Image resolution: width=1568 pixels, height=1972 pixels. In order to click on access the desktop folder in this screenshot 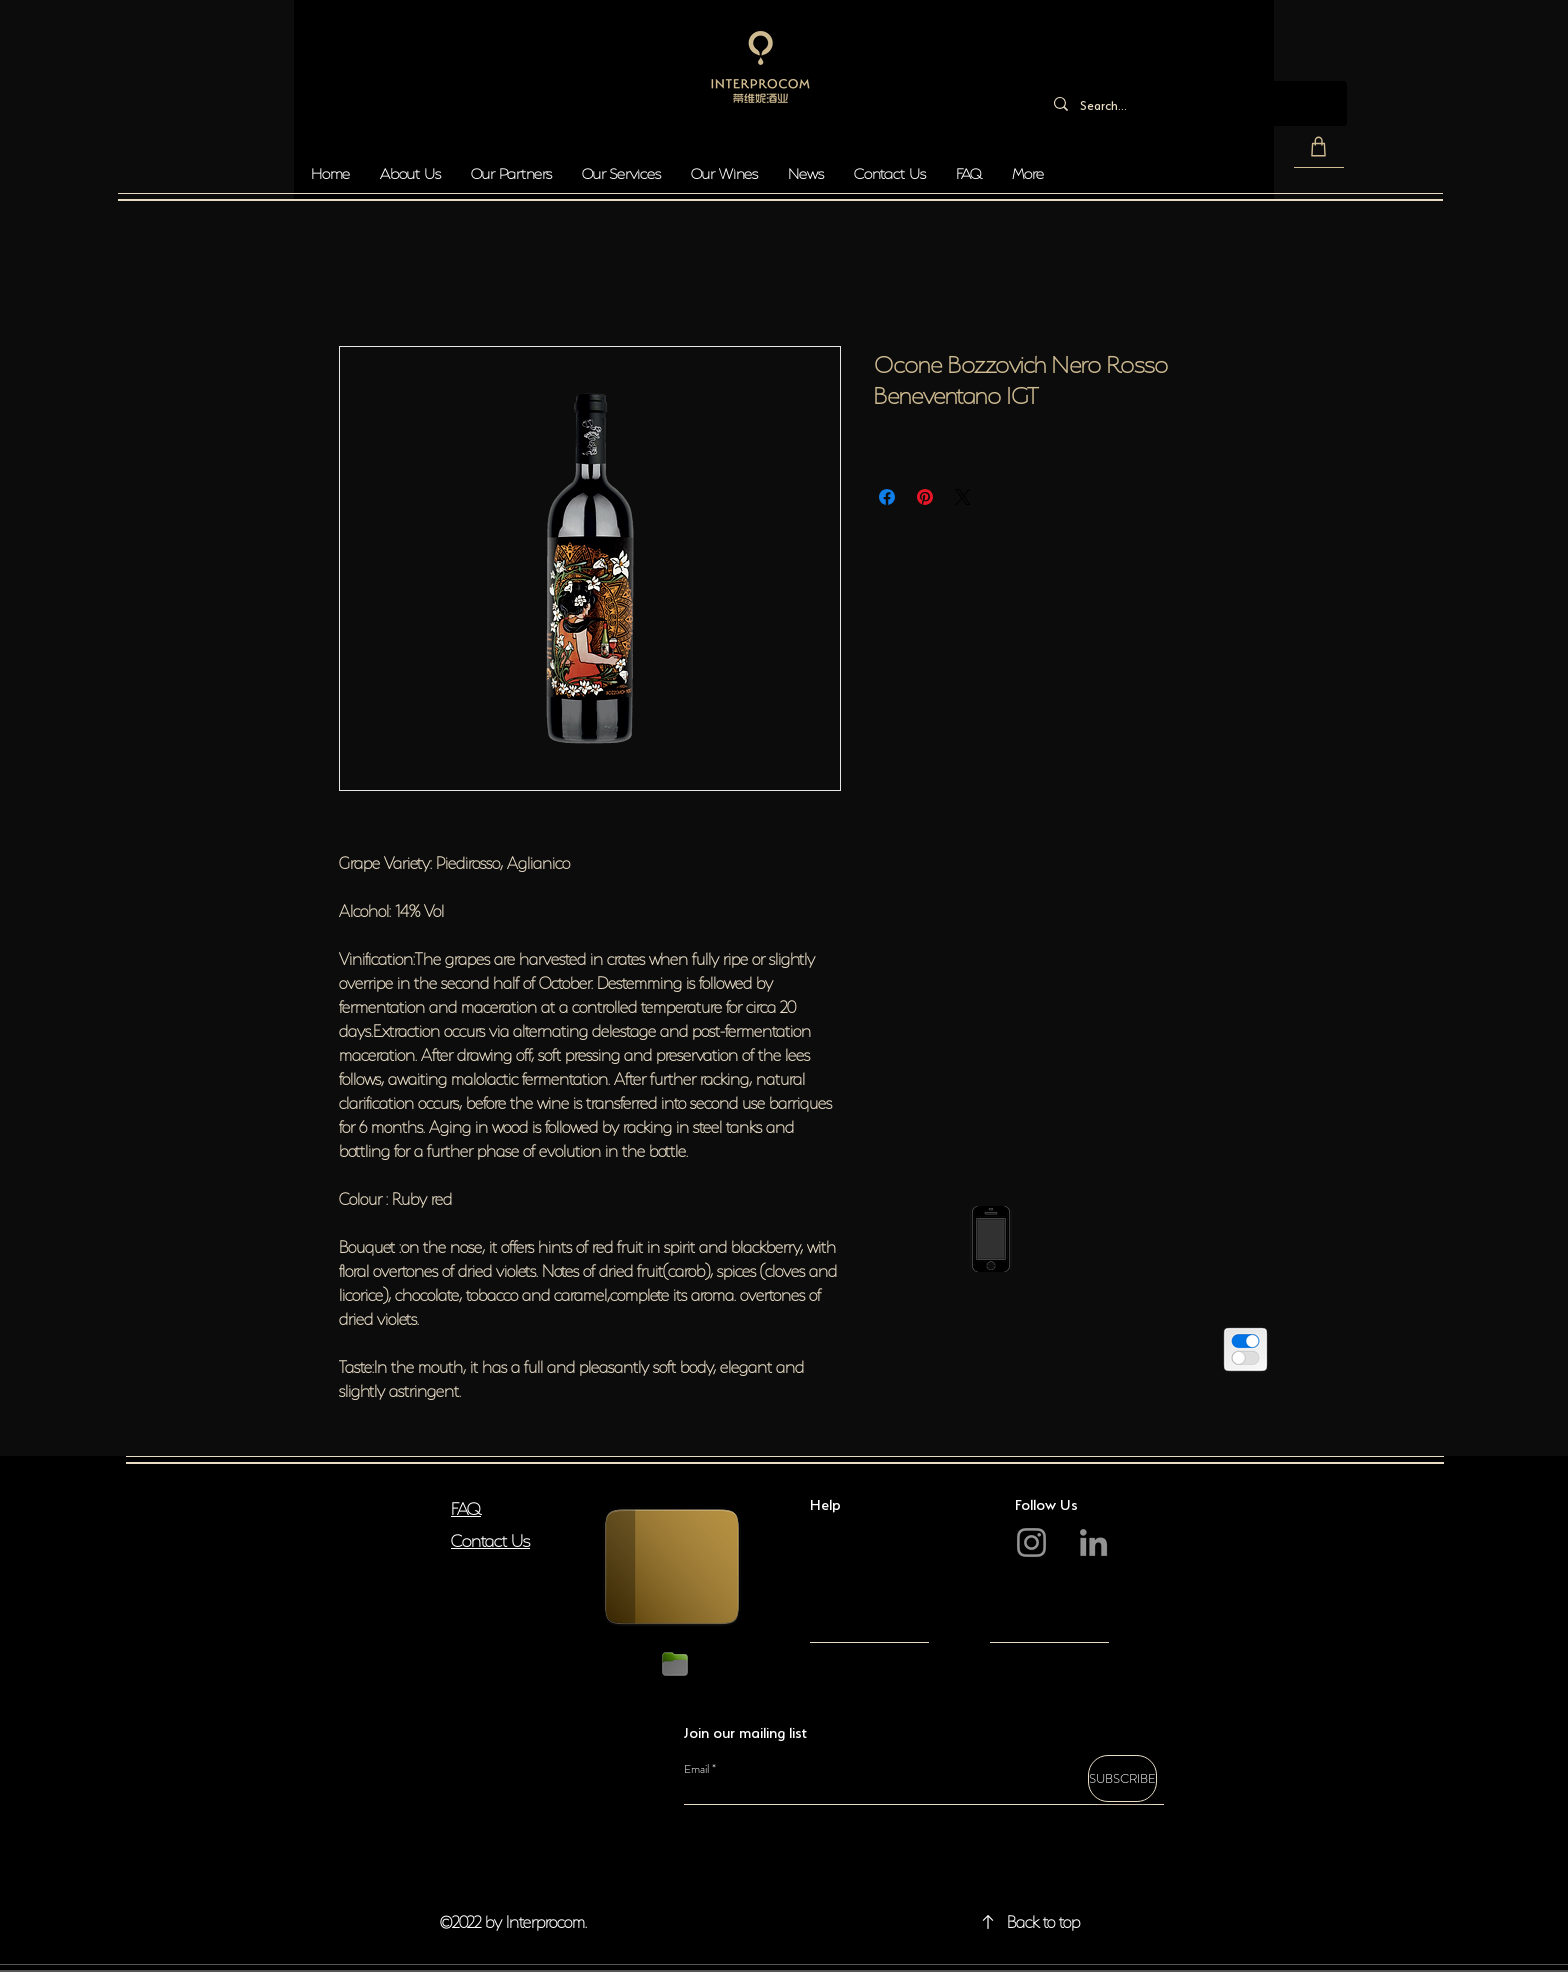, I will do `click(672, 1562)`.